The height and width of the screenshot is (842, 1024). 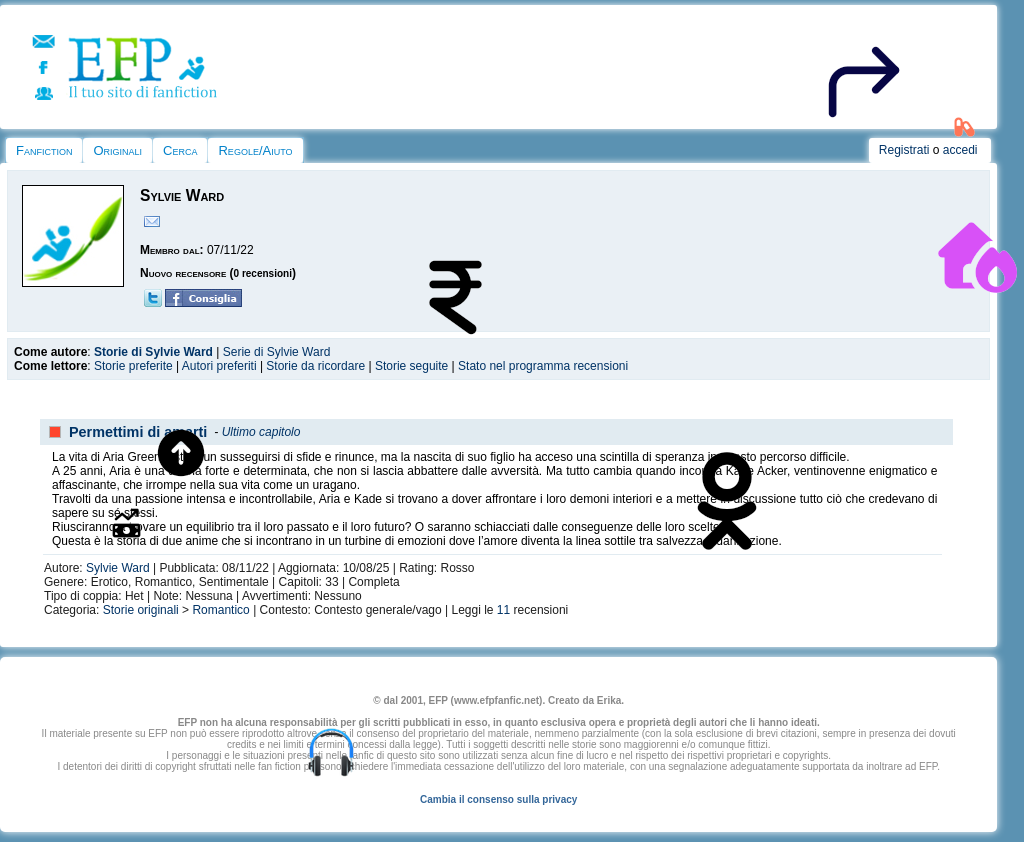 I want to click on open odnoklassniki social network, so click(x=727, y=501).